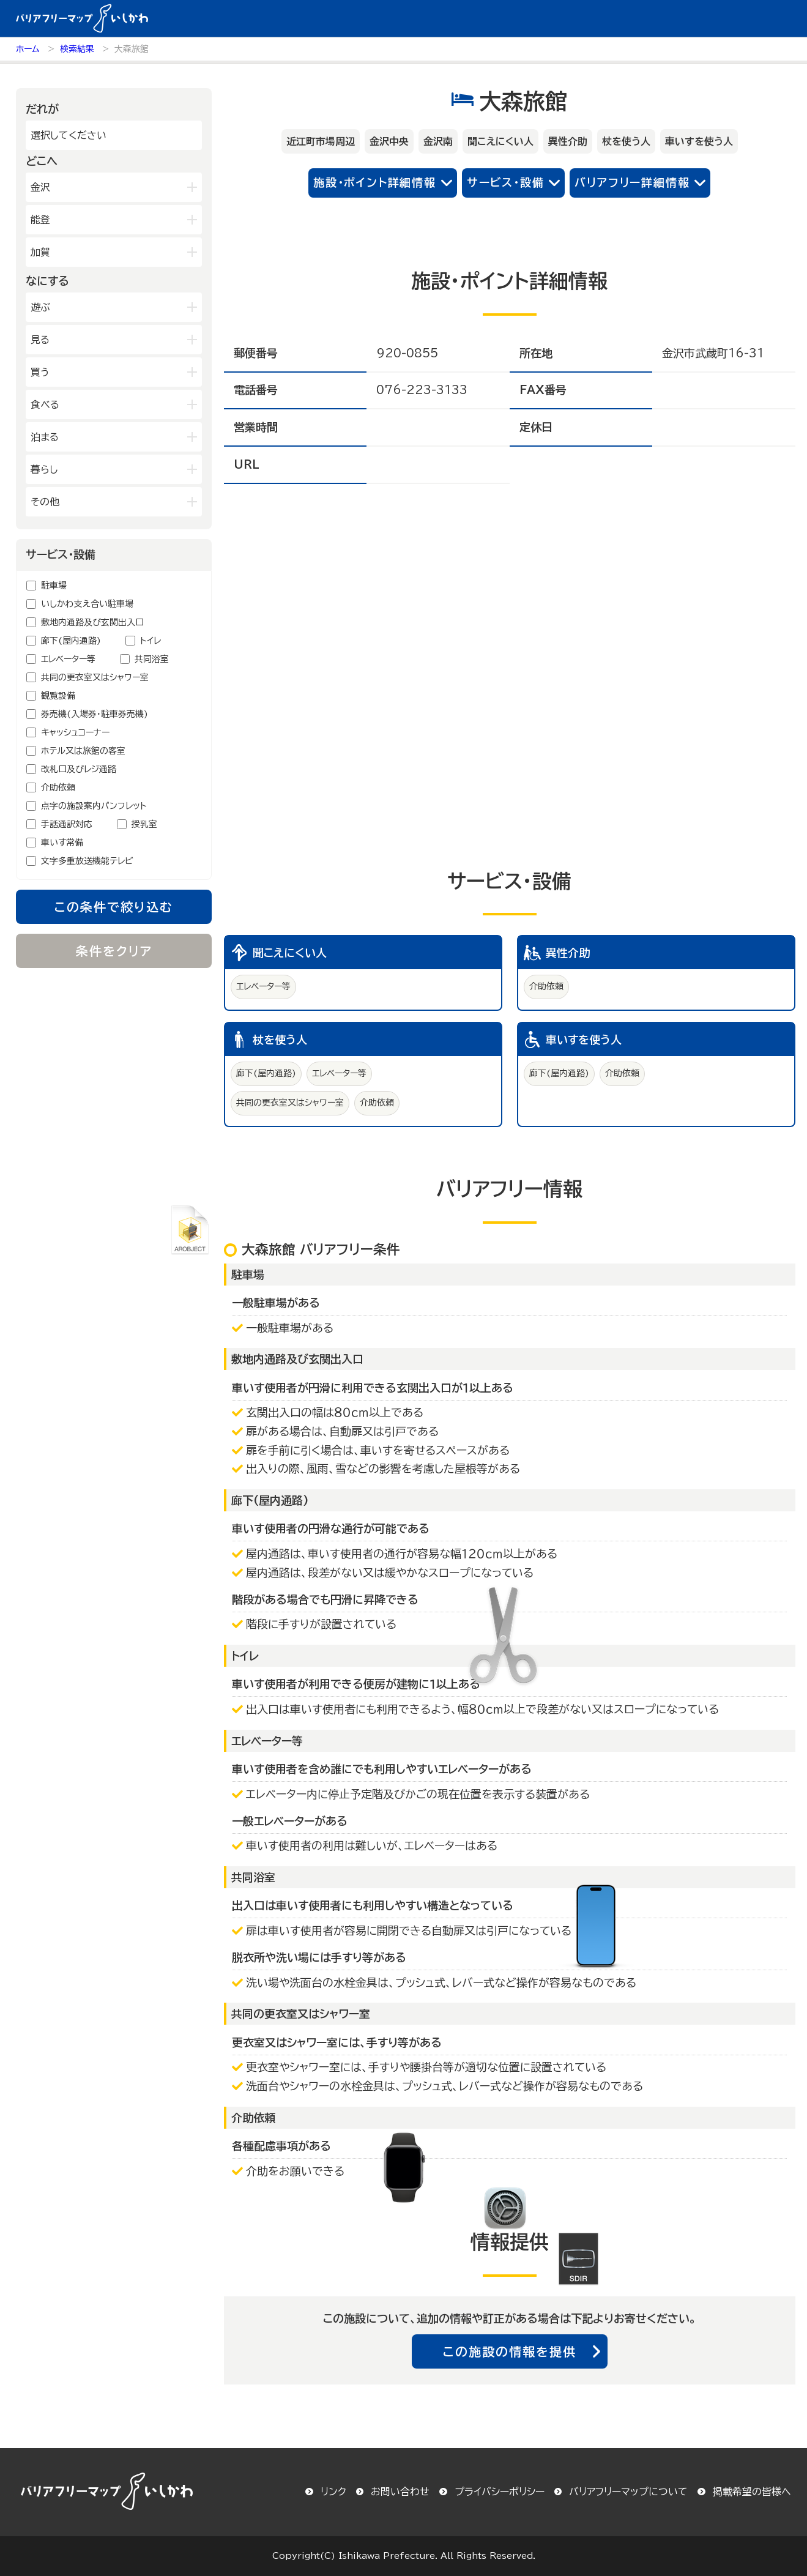  I want to click on open an augmented reality file or object, so click(190, 1230).